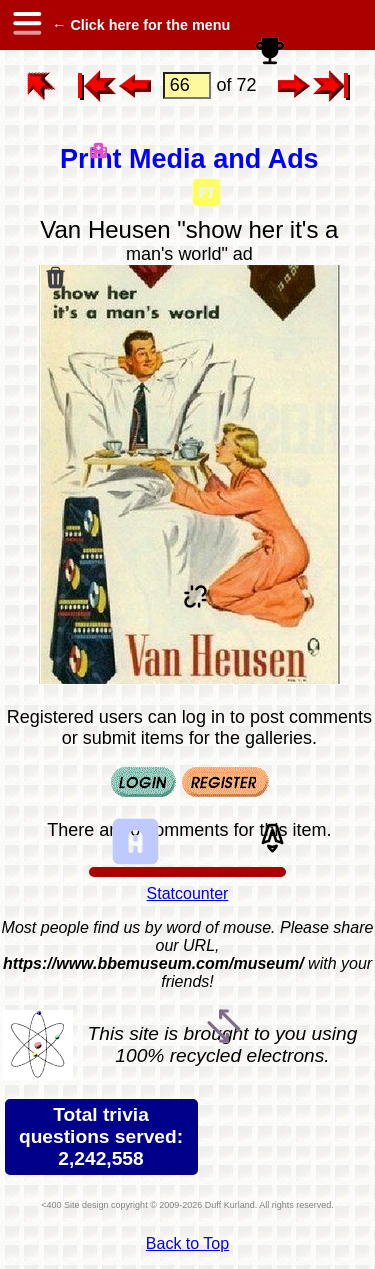 This screenshot has width=375, height=1269. I want to click on find nearby hospitals or medical facilities, so click(98, 150).